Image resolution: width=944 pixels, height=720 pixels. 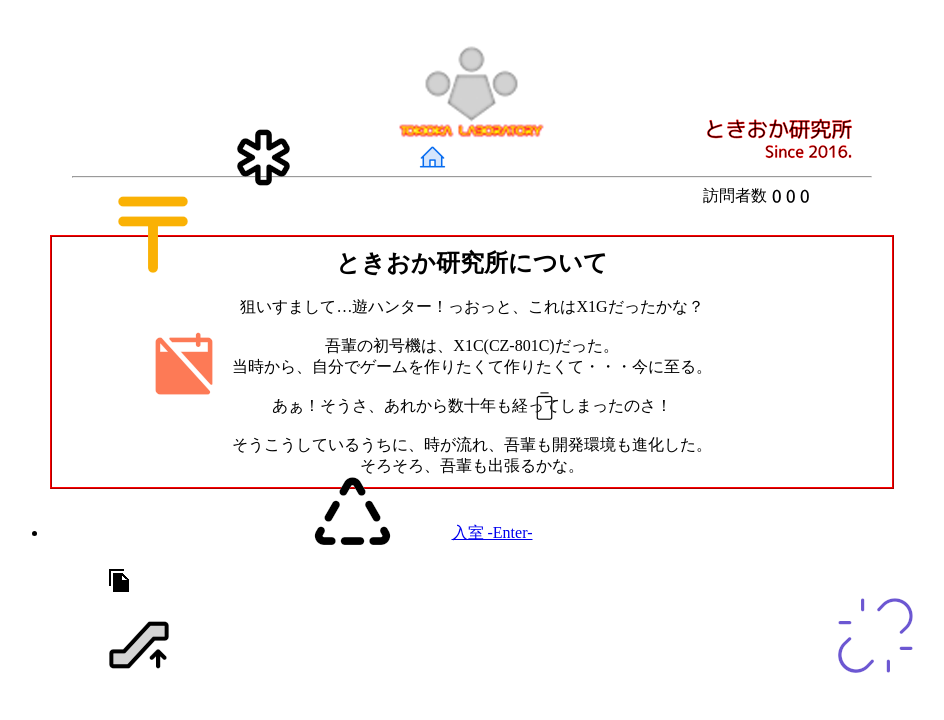 I want to click on disable or cancel calendar events, so click(x=184, y=366).